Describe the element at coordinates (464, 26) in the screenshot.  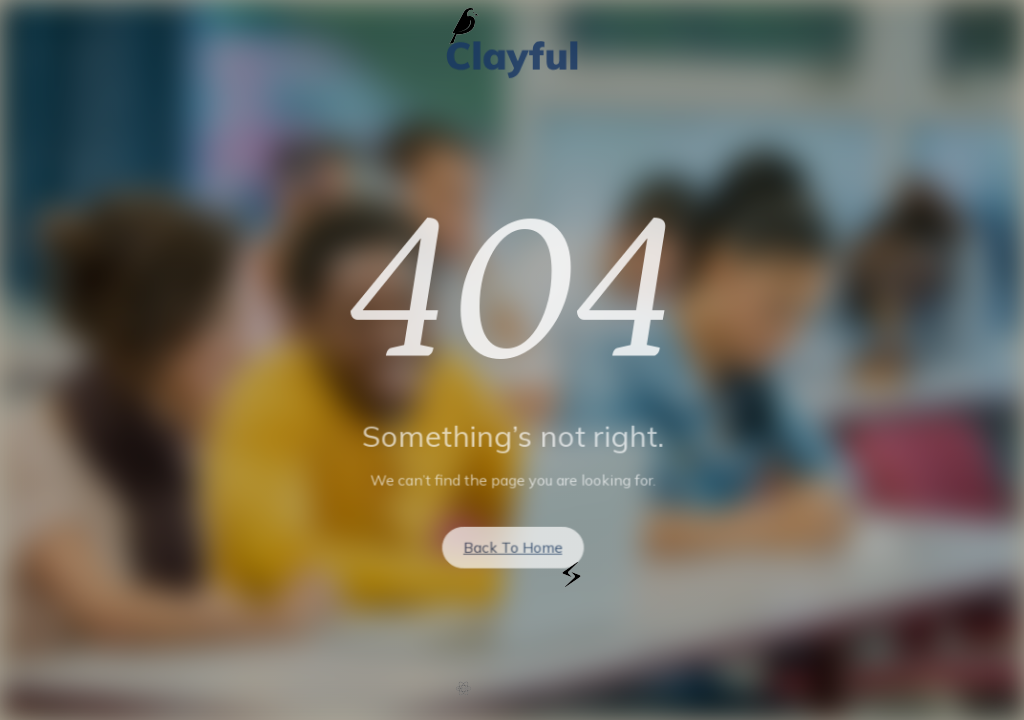
I see `wagtail CMS logo` at that location.